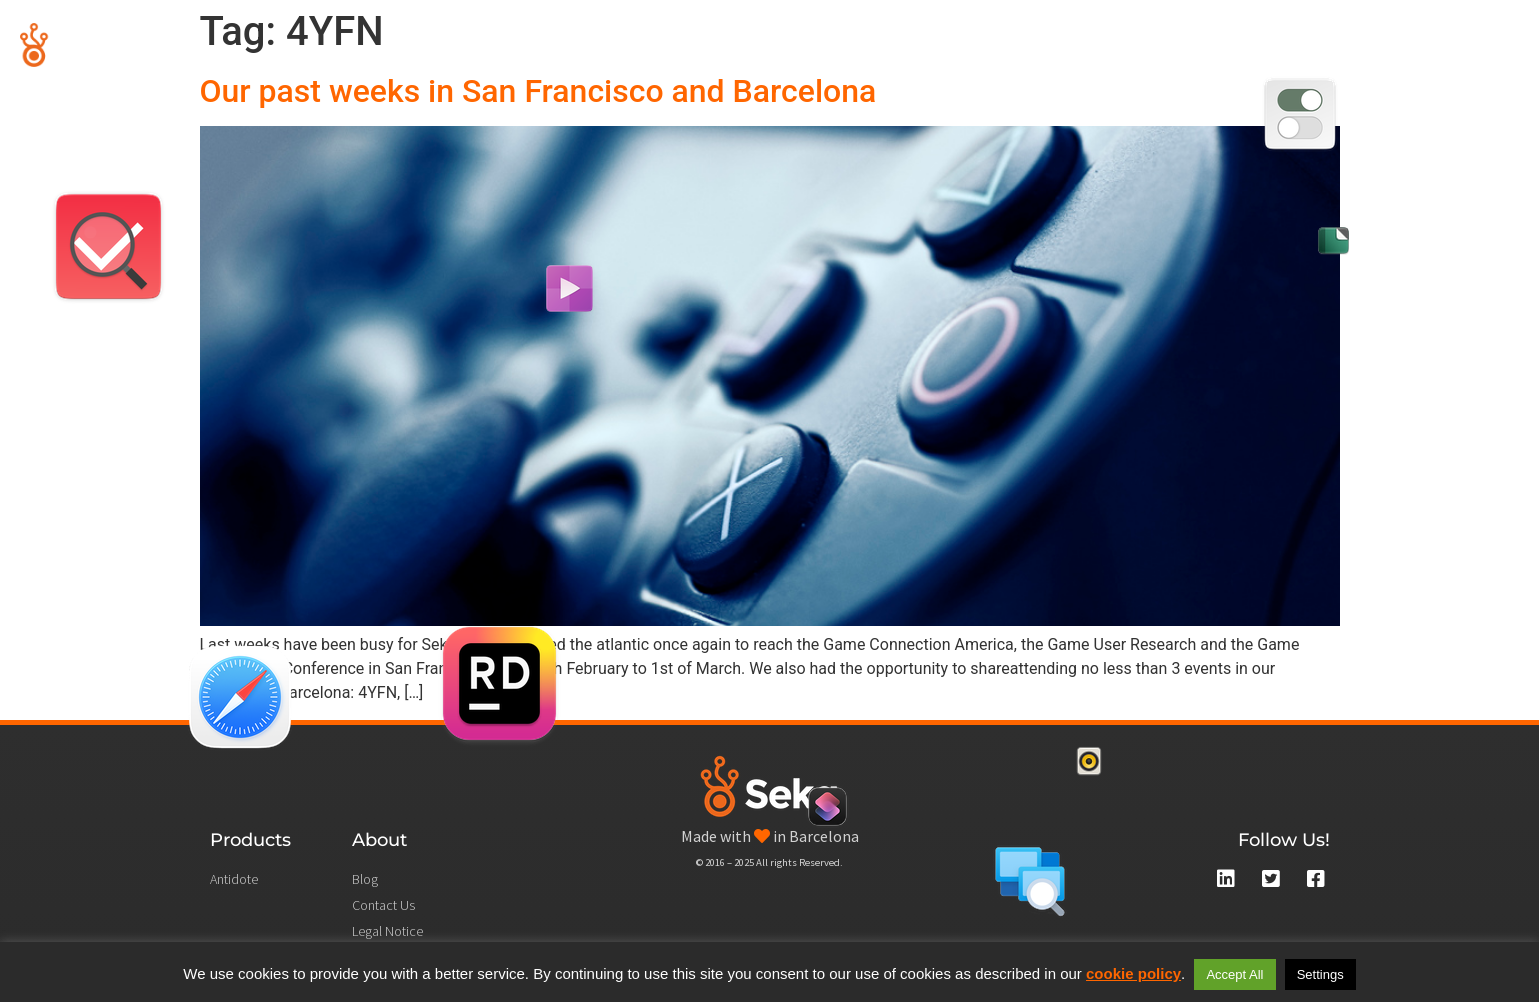 Image resolution: width=1539 pixels, height=1002 pixels. Describe the element at coordinates (240, 697) in the screenshot. I see `open Safari web browser` at that location.